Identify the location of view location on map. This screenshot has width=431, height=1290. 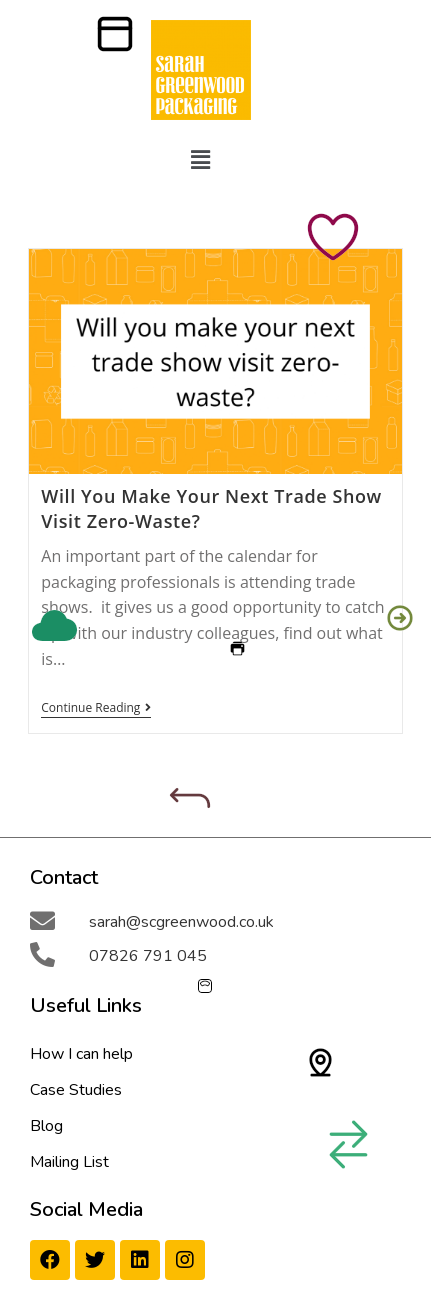
(320, 1062).